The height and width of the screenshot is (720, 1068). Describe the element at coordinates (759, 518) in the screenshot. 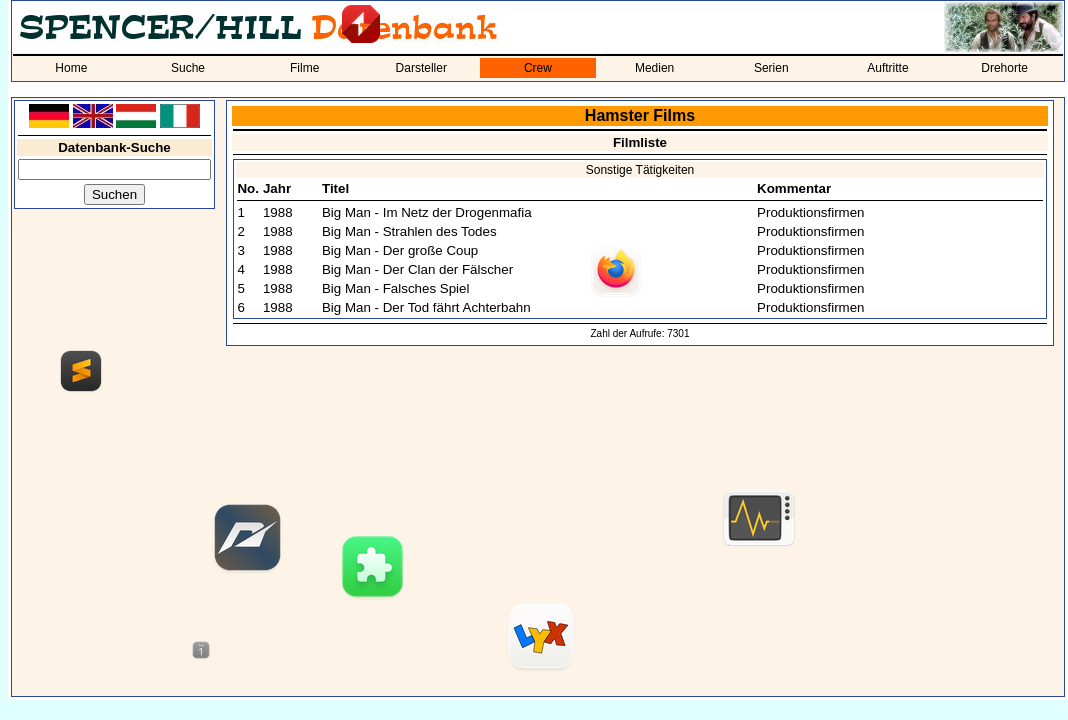

I see `open system monitor to view resource usage` at that location.